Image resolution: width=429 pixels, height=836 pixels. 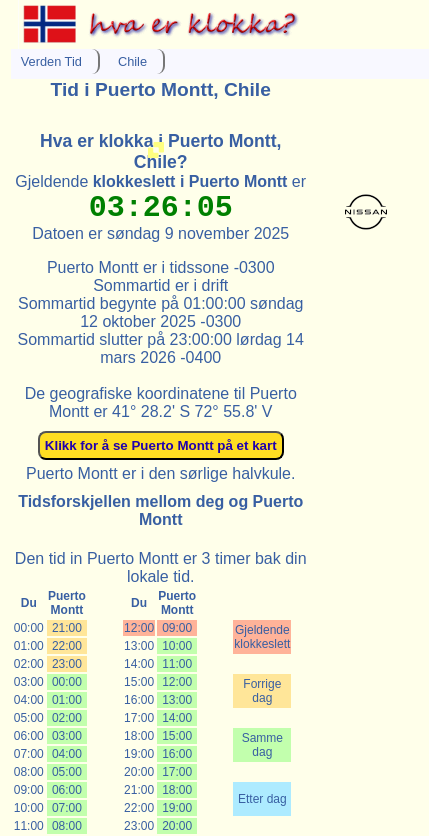 What do you see at coordinates (156, 150) in the screenshot?
I see `SendGrid email delivery service logo` at bounding box center [156, 150].